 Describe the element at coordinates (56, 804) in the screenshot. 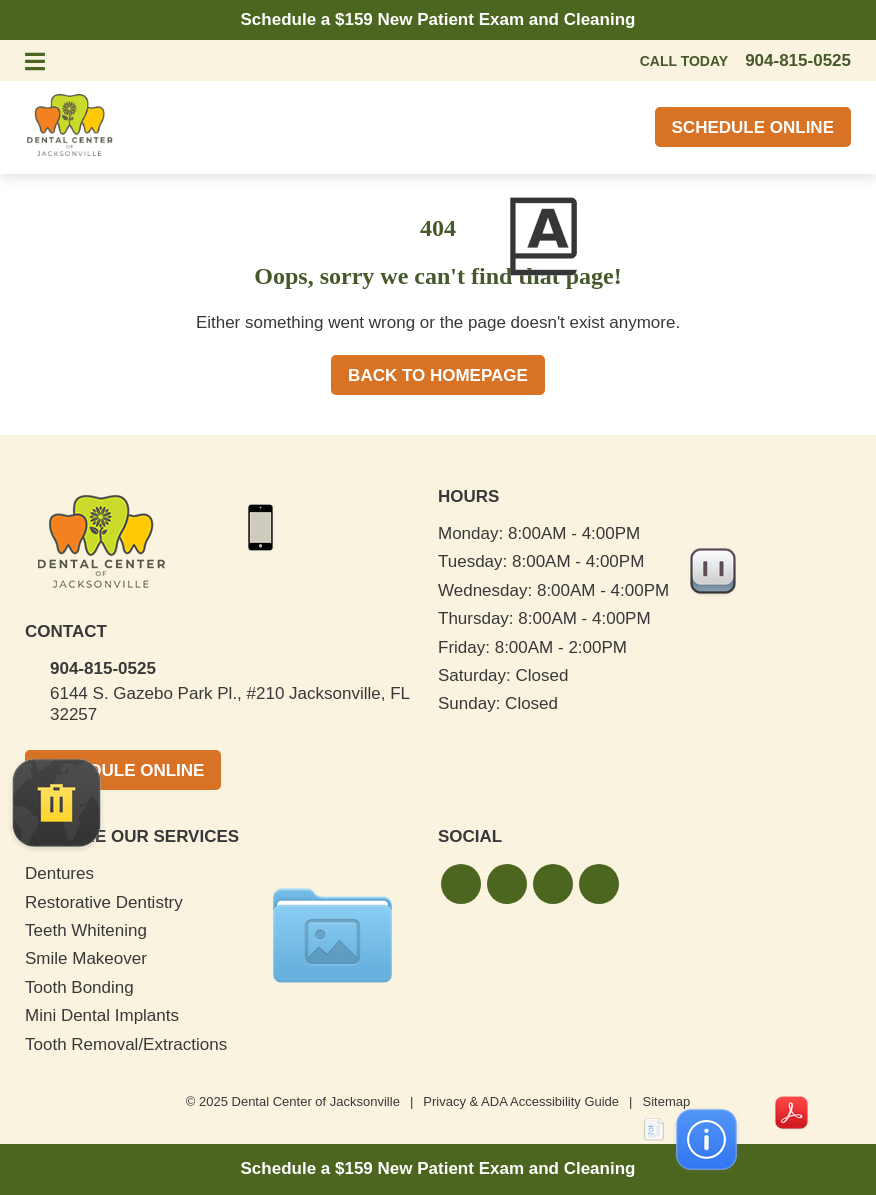

I see `manage browser cache and temporary files` at that location.